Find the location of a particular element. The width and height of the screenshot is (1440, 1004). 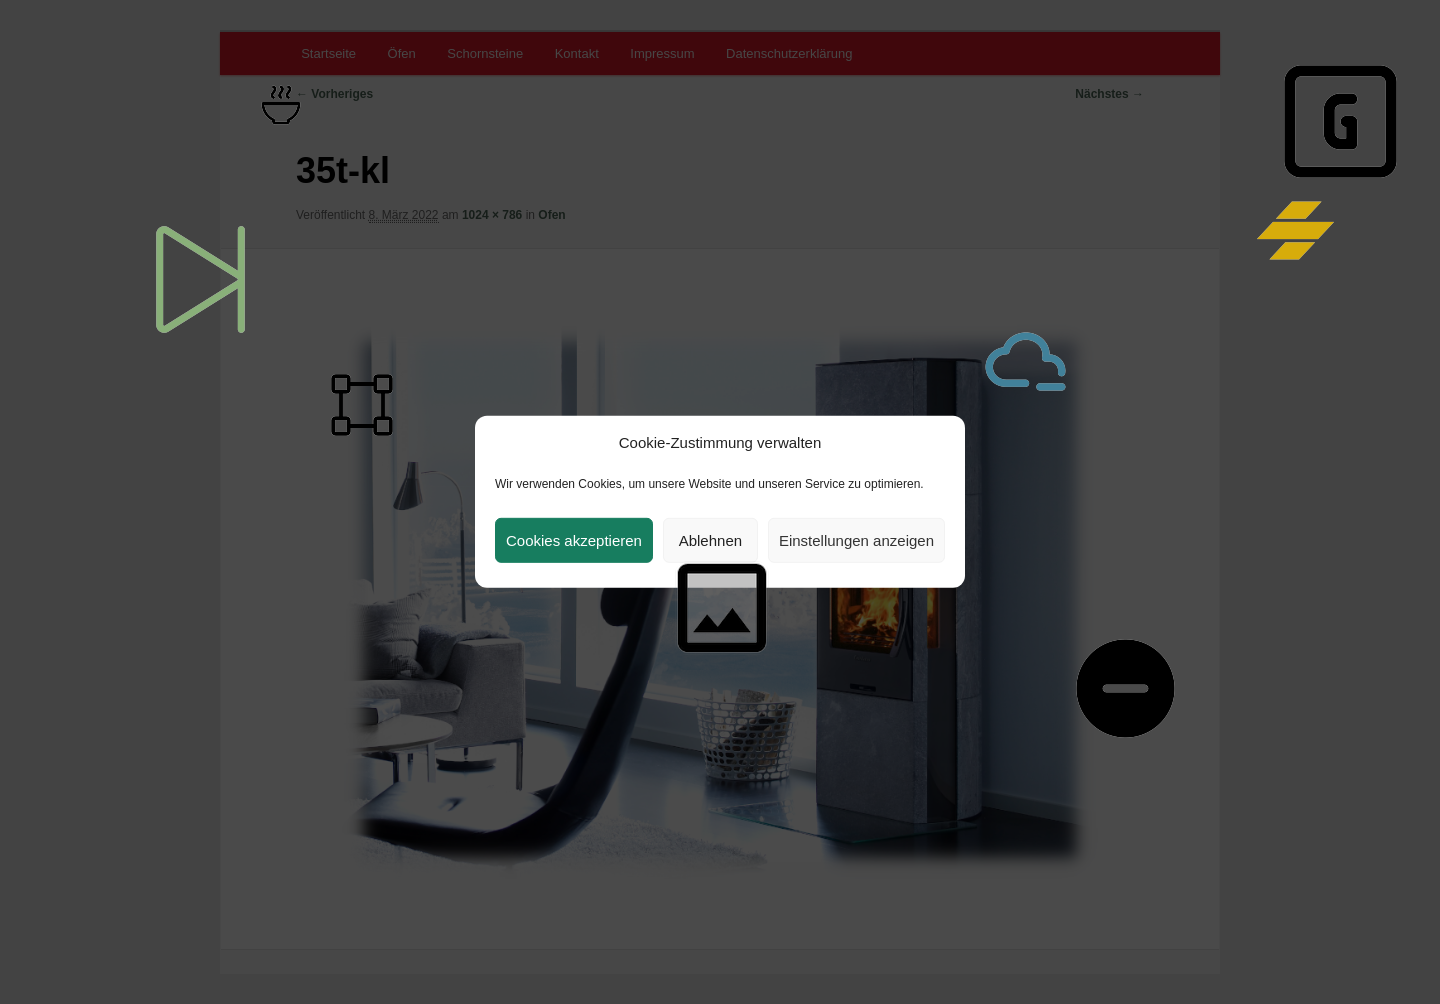

insert or add a photo to your content is located at coordinates (722, 608).